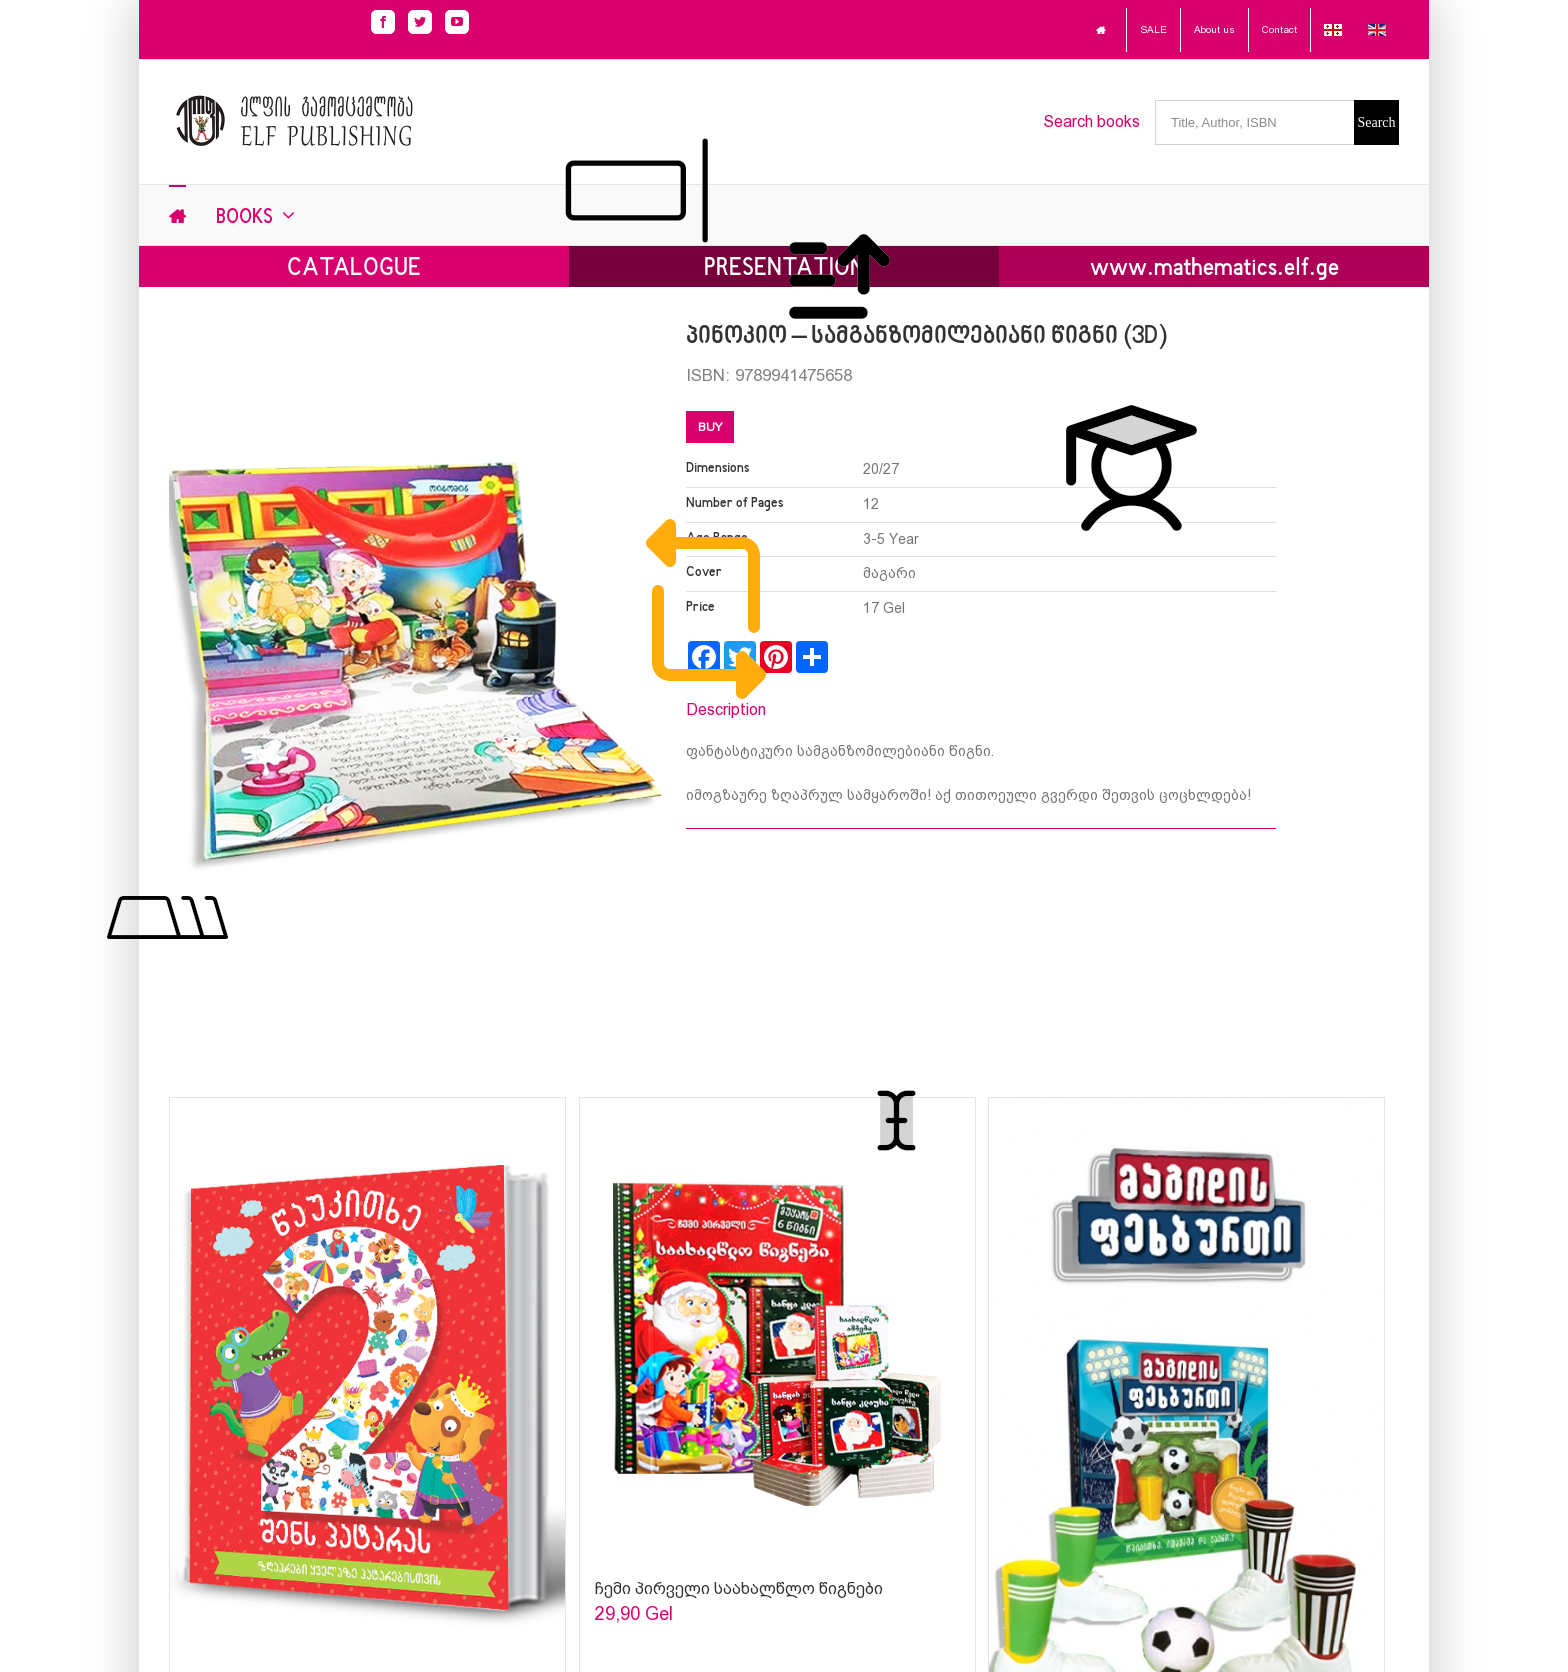 The width and height of the screenshot is (1568, 1672). Describe the element at coordinates (167, 917) in the screenshot. I see `switch between open browser tabs` at that location.